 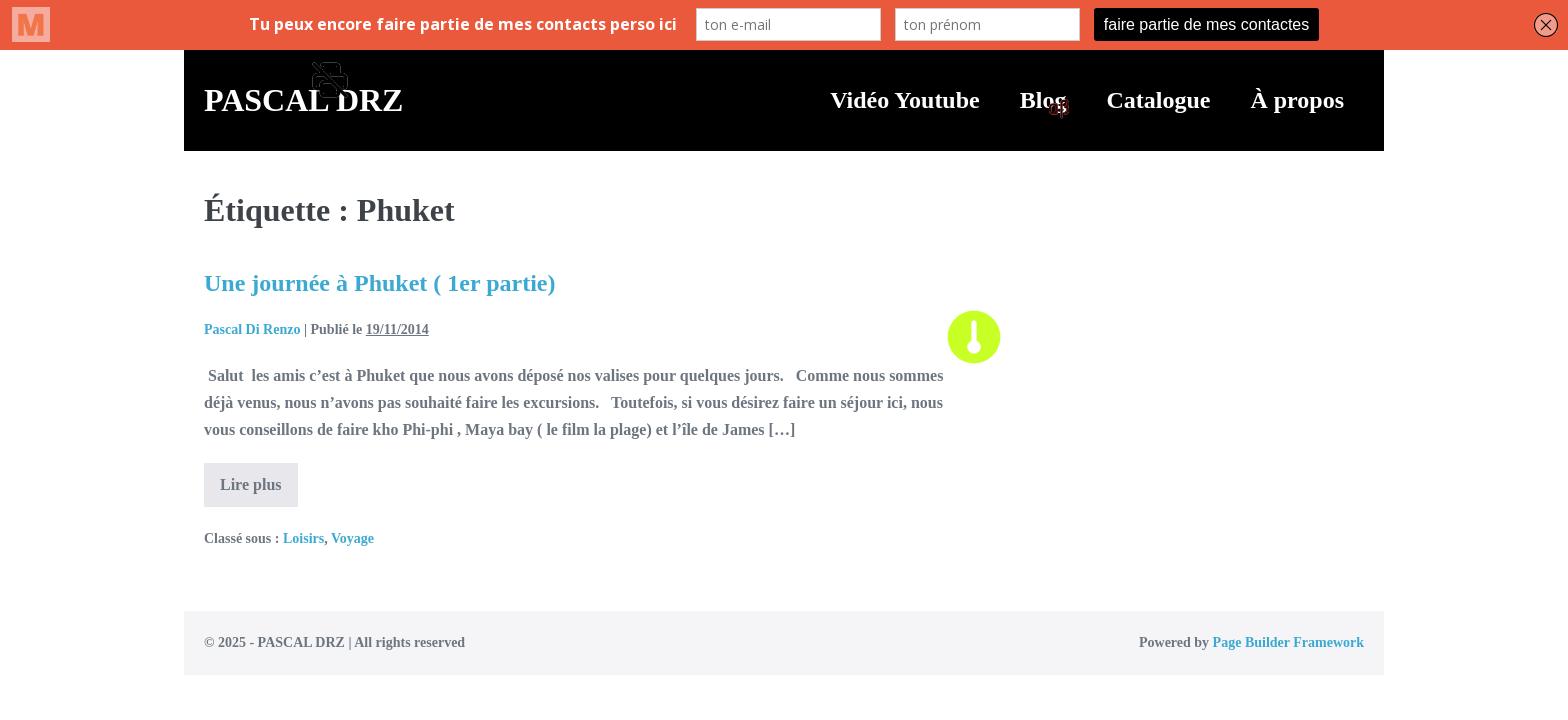 What do you see at coordinates (974, 337) in the screenshot?
I see `view current speed or performance level` at bounding box center [974, 337].